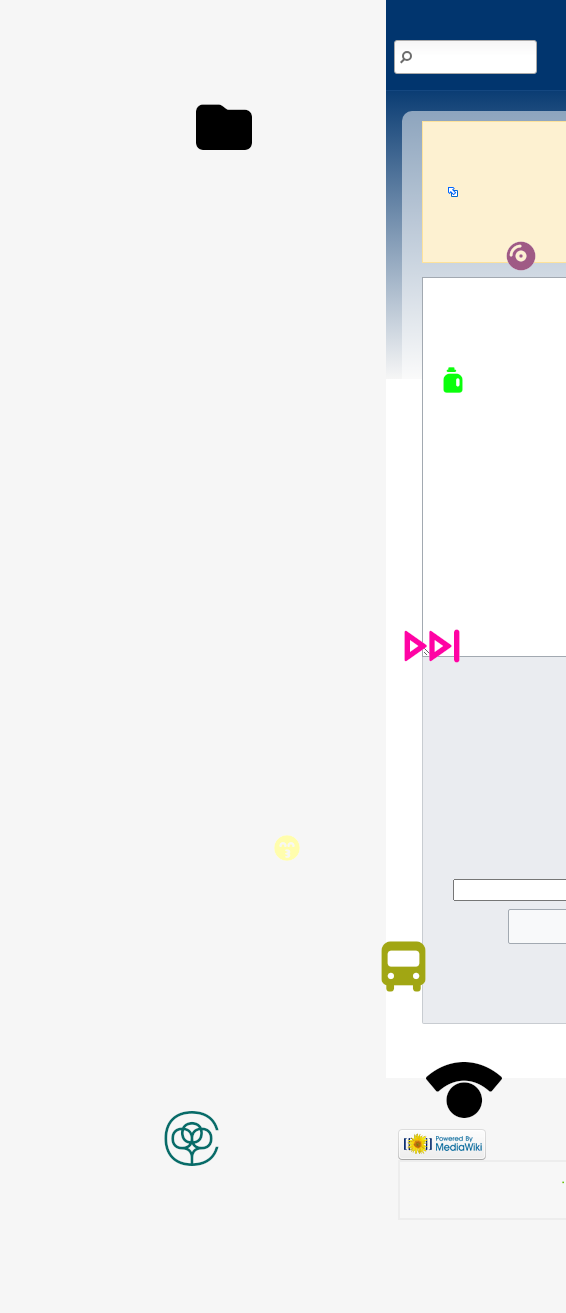 This screenshot has height=1313, width=566. What do you see at coordinates (403, 966) in the screenshot?
I see `view bus routes or schedules` at bounding box center [403, 966].